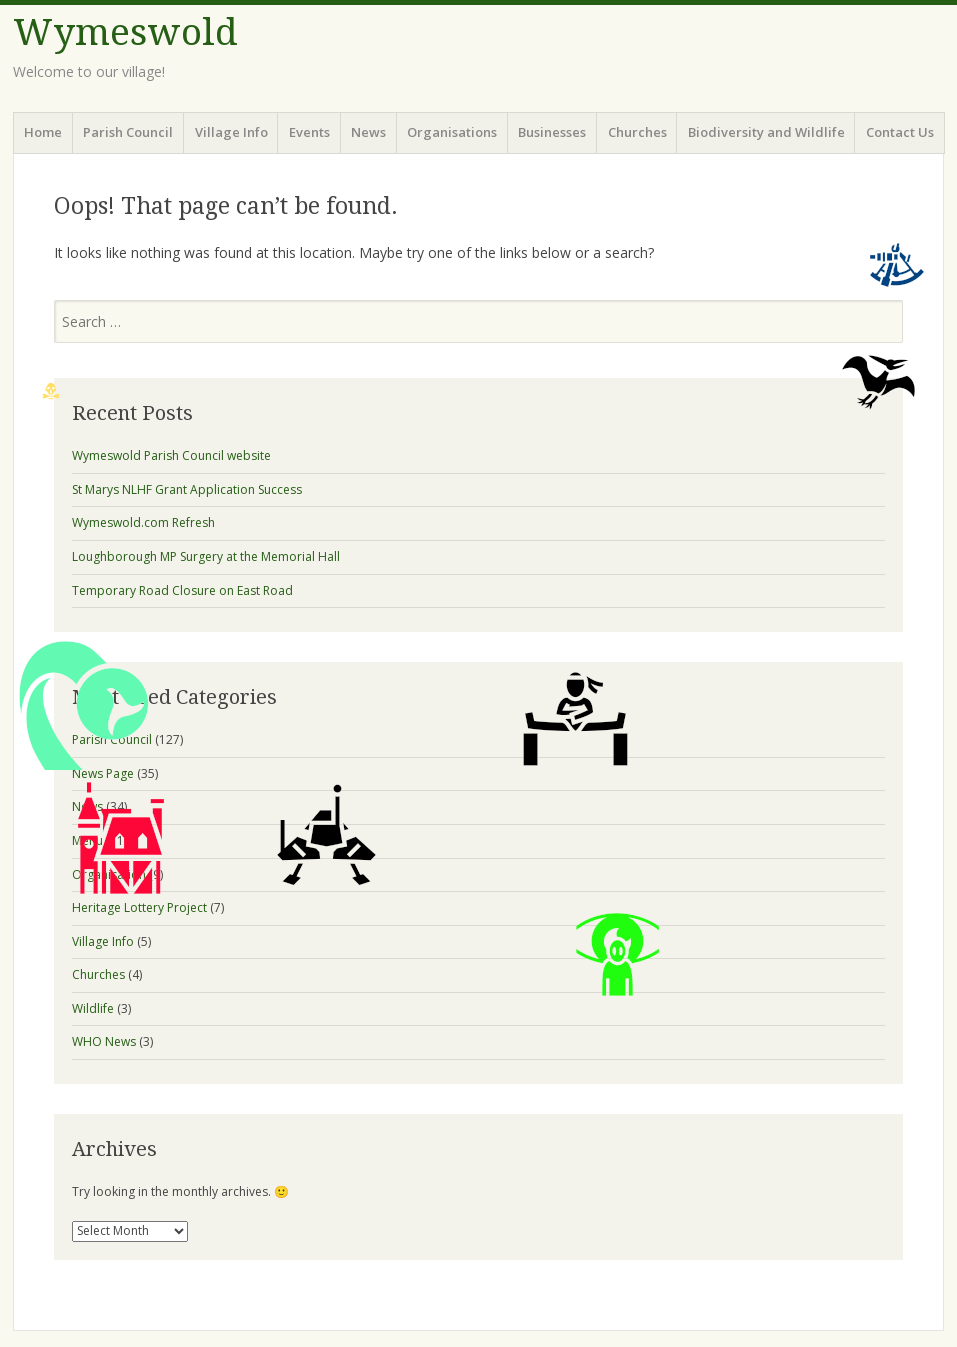 Image resolution: width=957 pixels, height=1347 pixels. I want to click on flexibility or stretching exercise option, so click(575, 713).